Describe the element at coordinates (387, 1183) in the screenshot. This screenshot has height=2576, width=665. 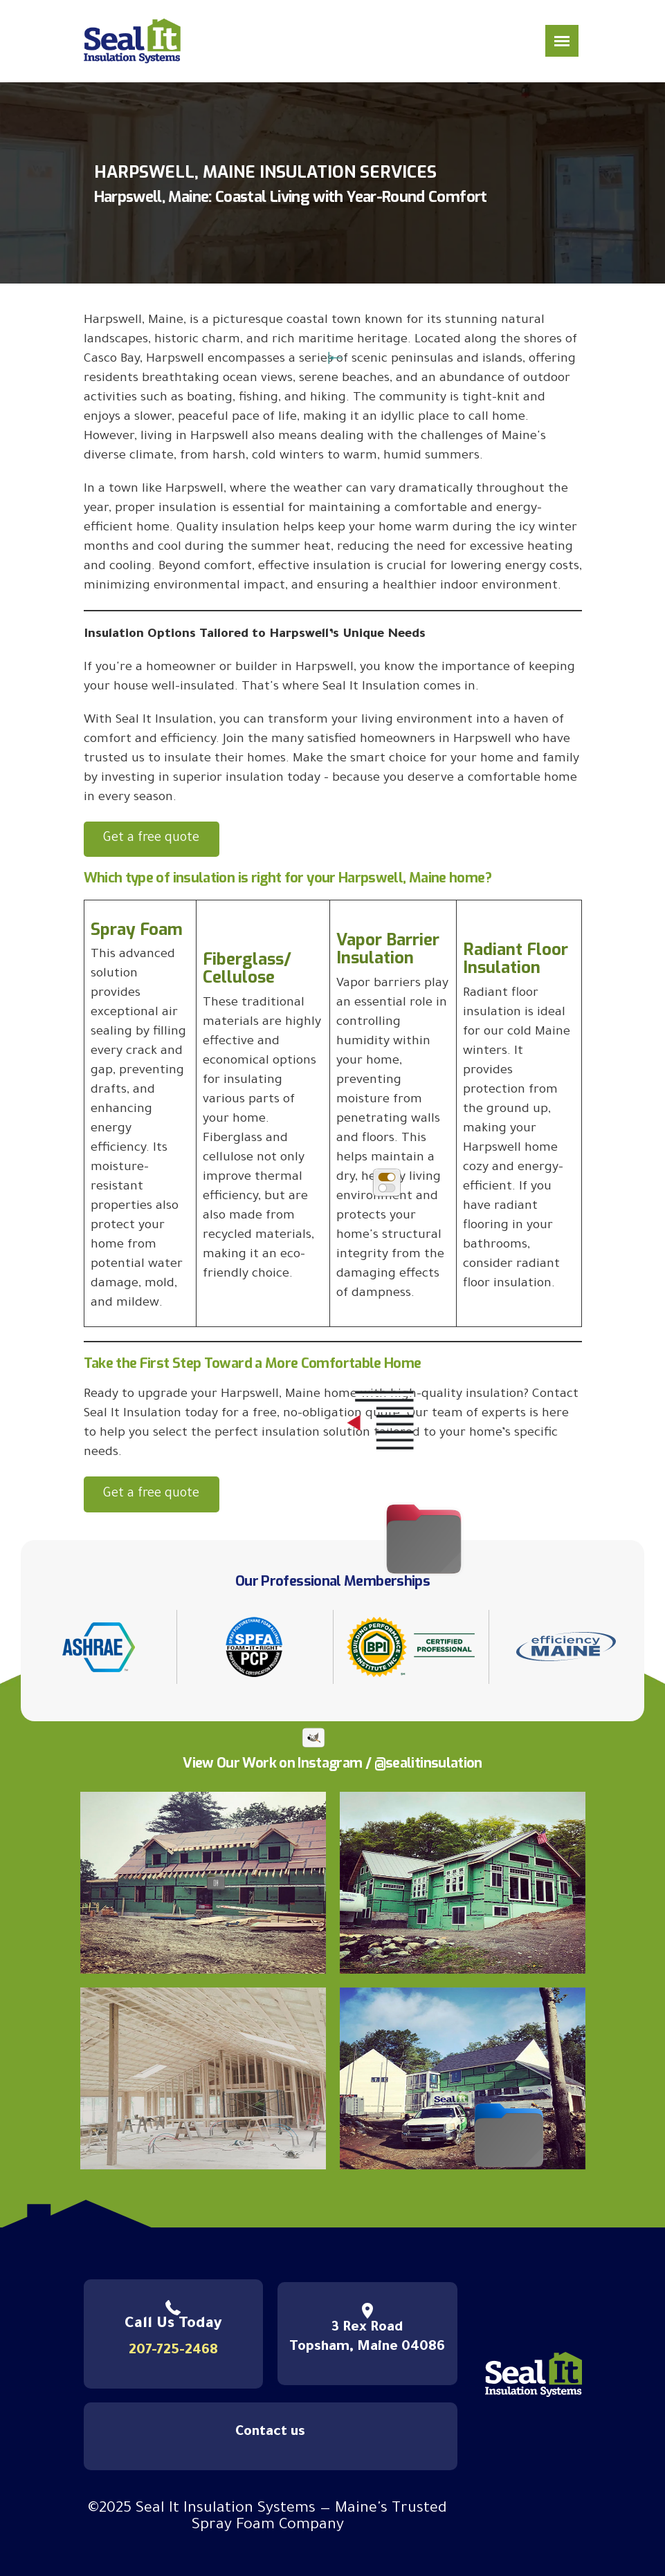
I see `open system settings or preferences` at that location.